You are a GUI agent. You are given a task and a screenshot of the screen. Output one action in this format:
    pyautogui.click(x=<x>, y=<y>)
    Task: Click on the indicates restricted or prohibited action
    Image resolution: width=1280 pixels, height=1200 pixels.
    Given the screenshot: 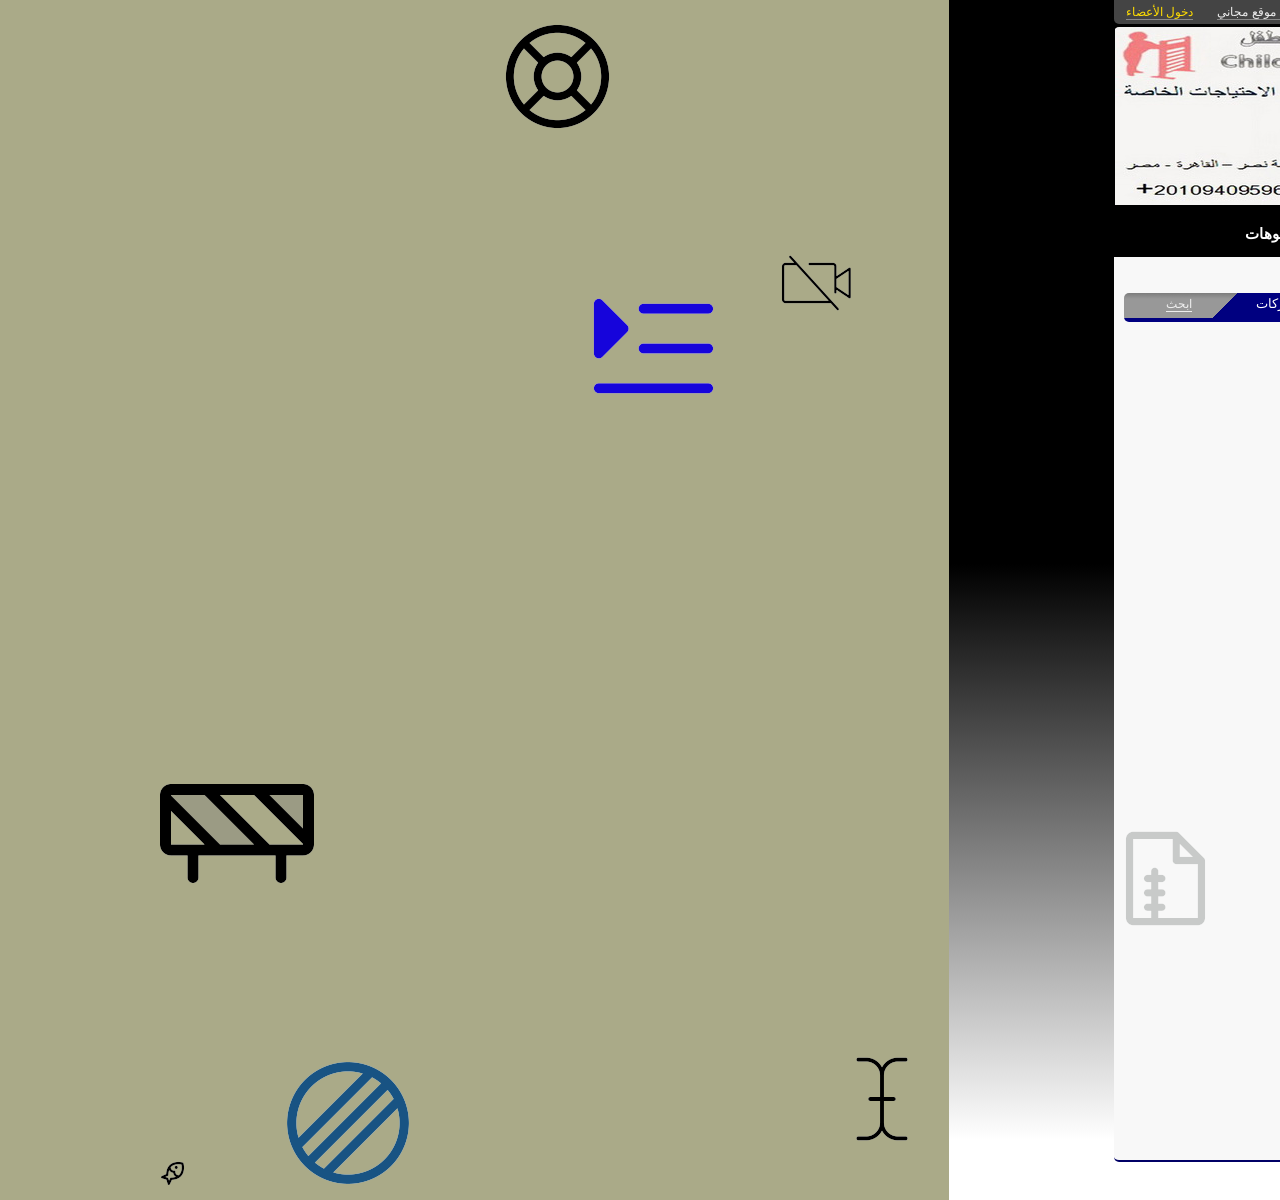 What is the action you would take?
    pyautogui.click(x=348, y=1123)
    